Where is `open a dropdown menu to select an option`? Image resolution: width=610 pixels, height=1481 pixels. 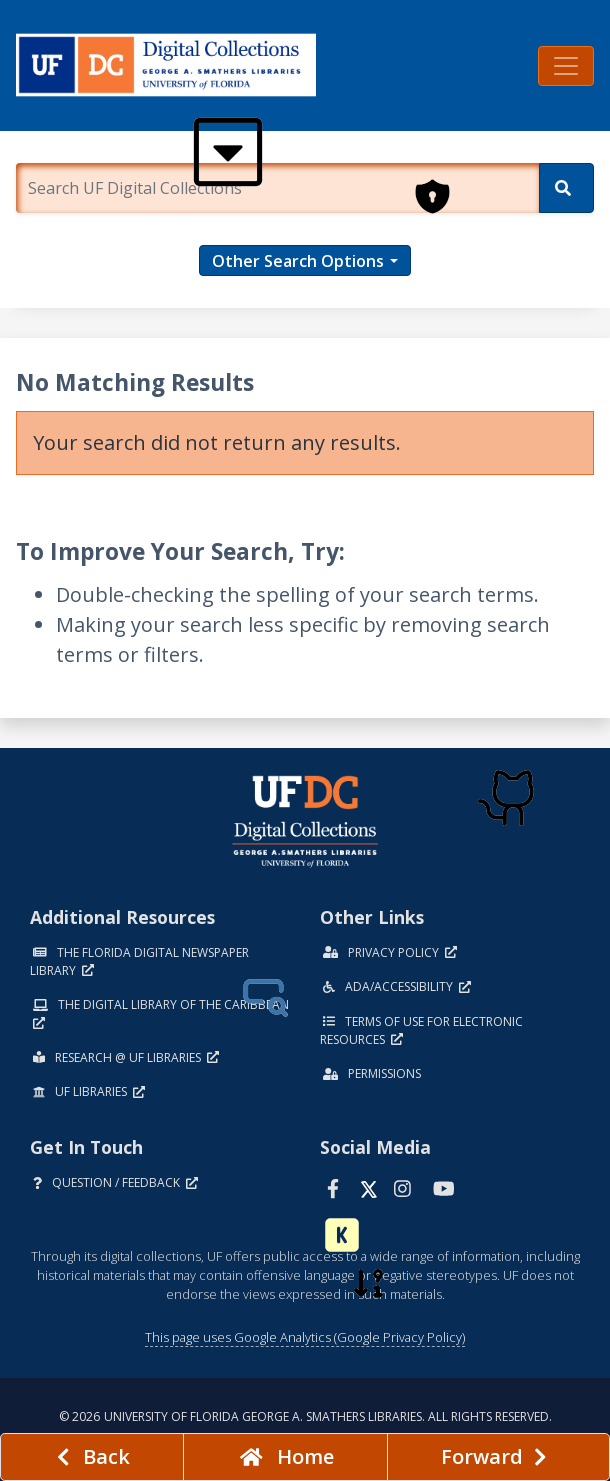 open a dropdown menu to select an option is located at coordinates (228, 152).